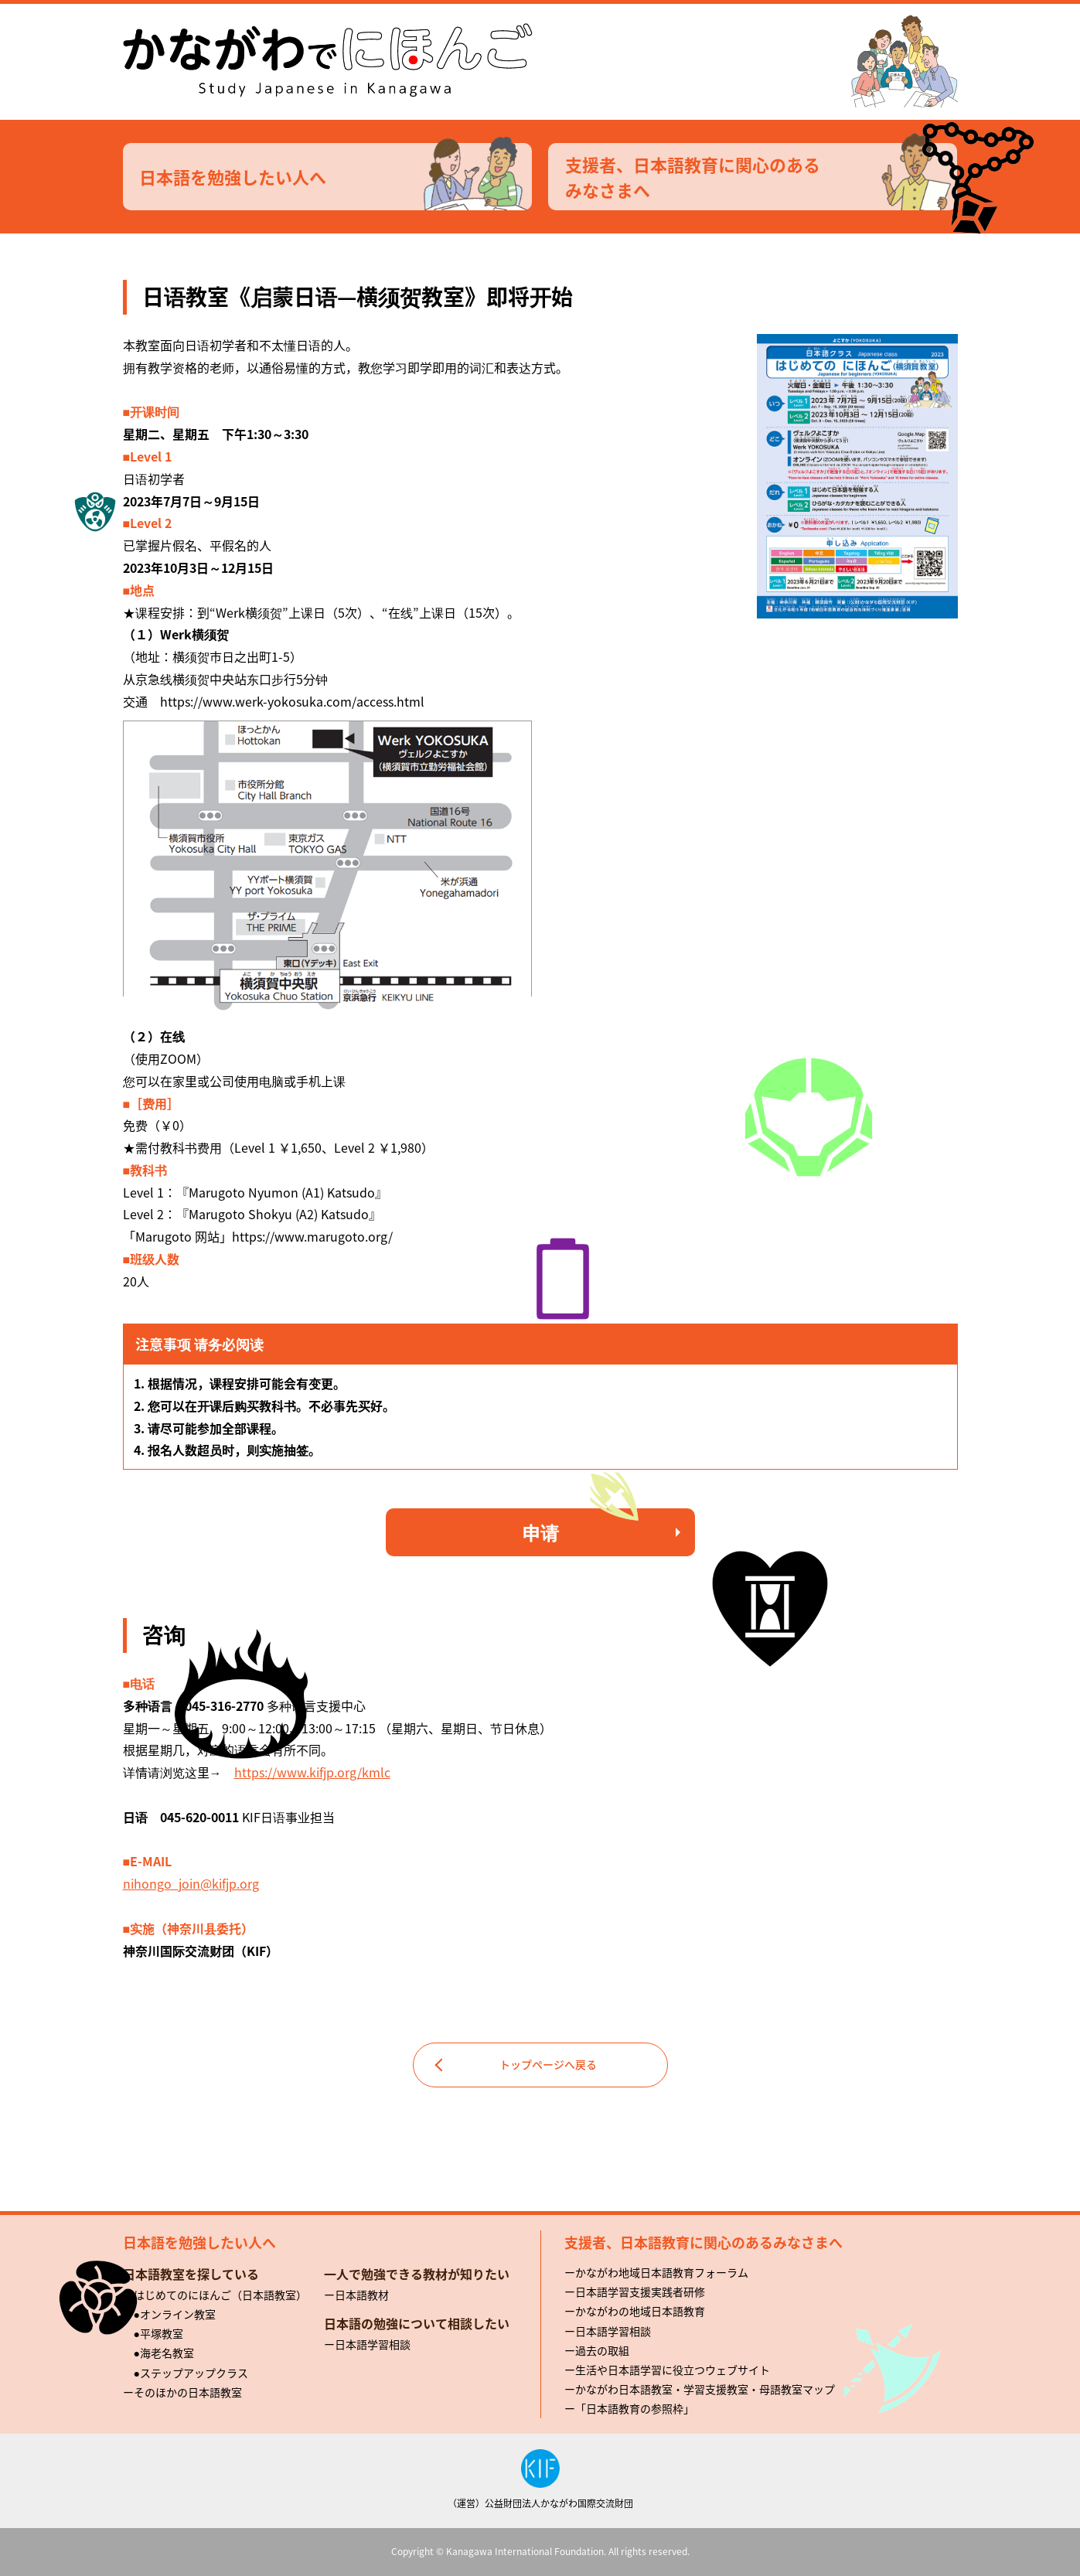 The height and width of the screenshot is (2576, 1080). Describe the element at coordinates (978, 178) in the screenshot. I see `view equipped jewelry or accessories` at that location.